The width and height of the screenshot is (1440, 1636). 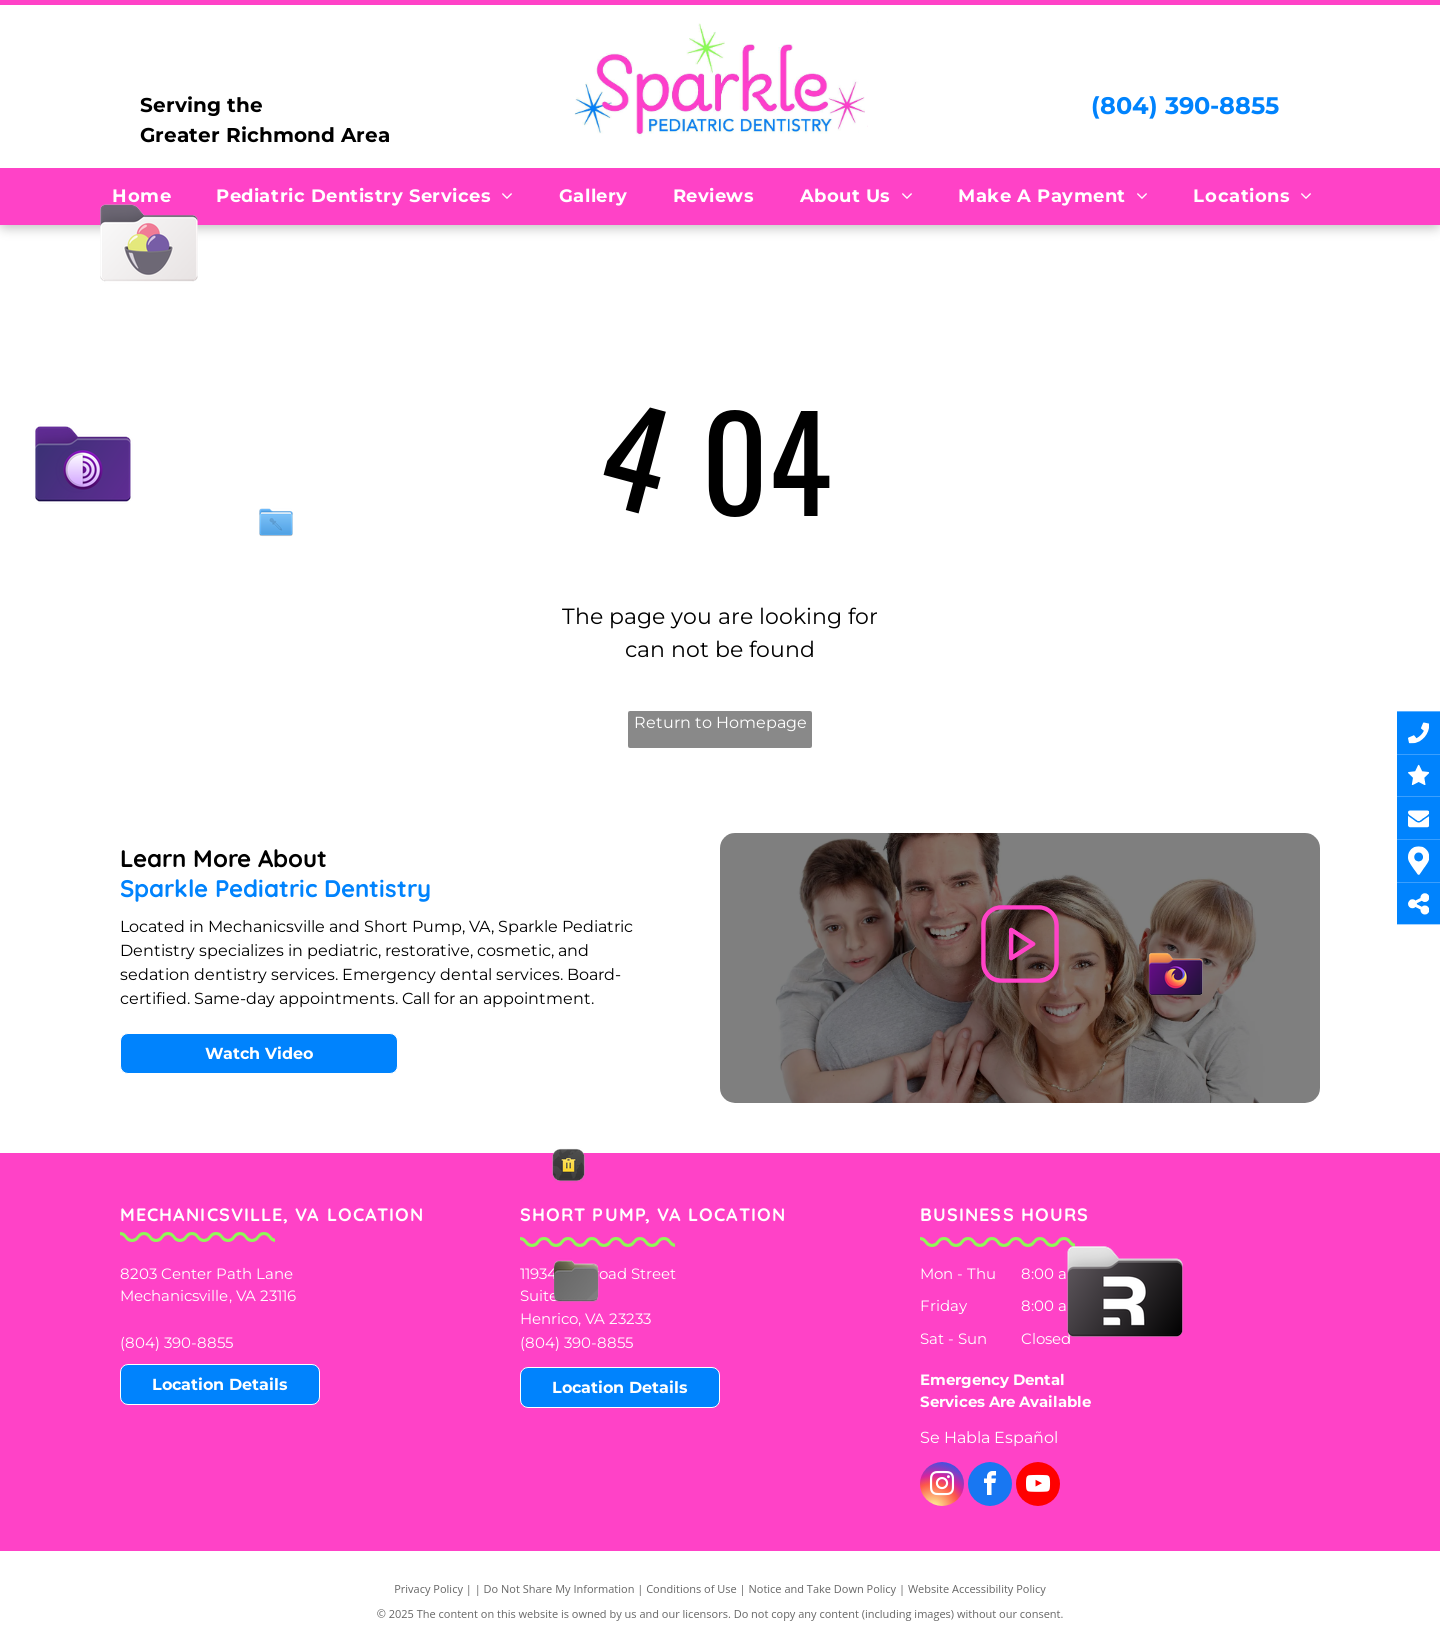 I want to click on folder containing color picker or eyedropper tool assets, so click(x=276, y=522).